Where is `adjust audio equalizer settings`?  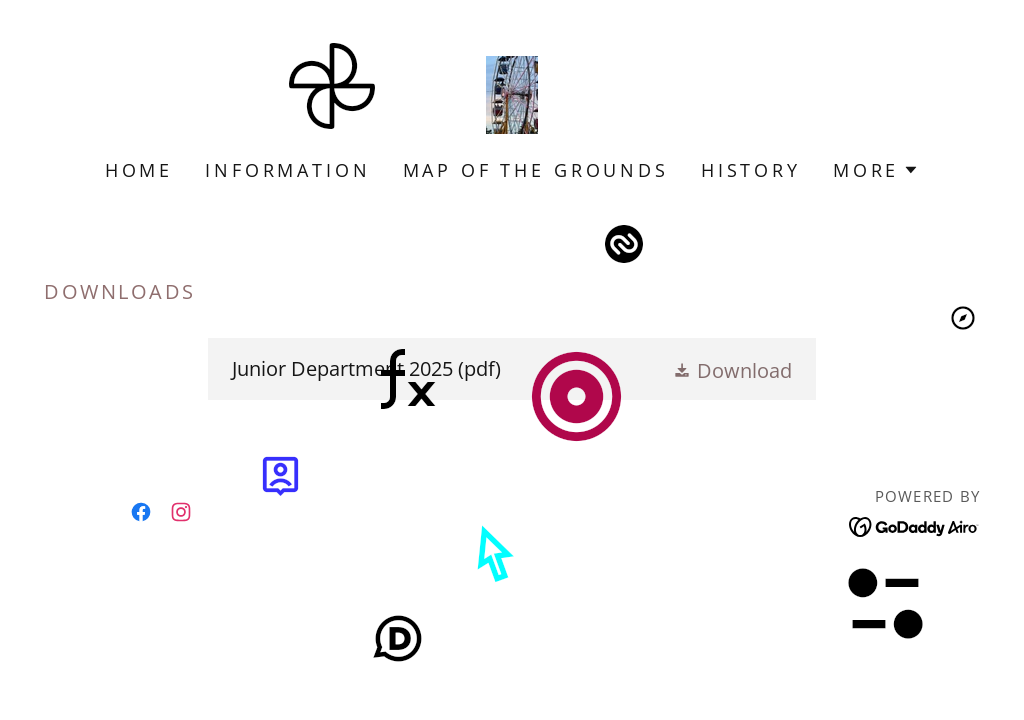 adjust audio equalizer settings is located at coordinates (885, 603).